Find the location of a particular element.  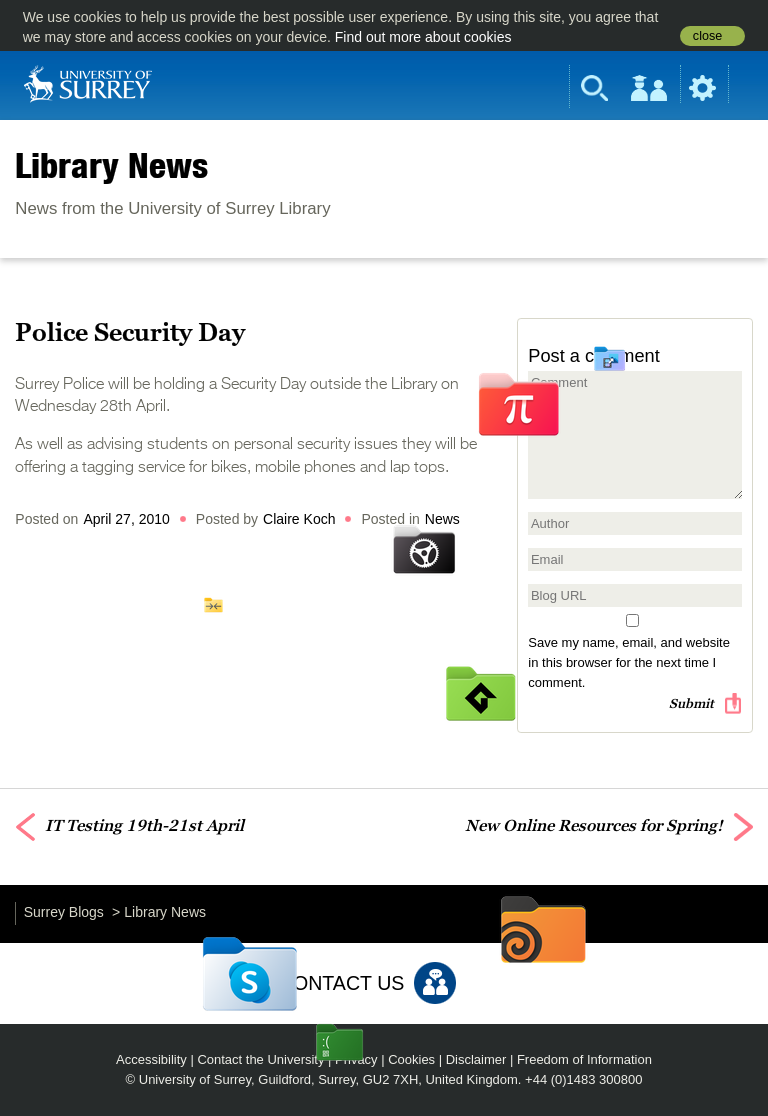

open folder containing Skype files is located at coordinates (249, 976).